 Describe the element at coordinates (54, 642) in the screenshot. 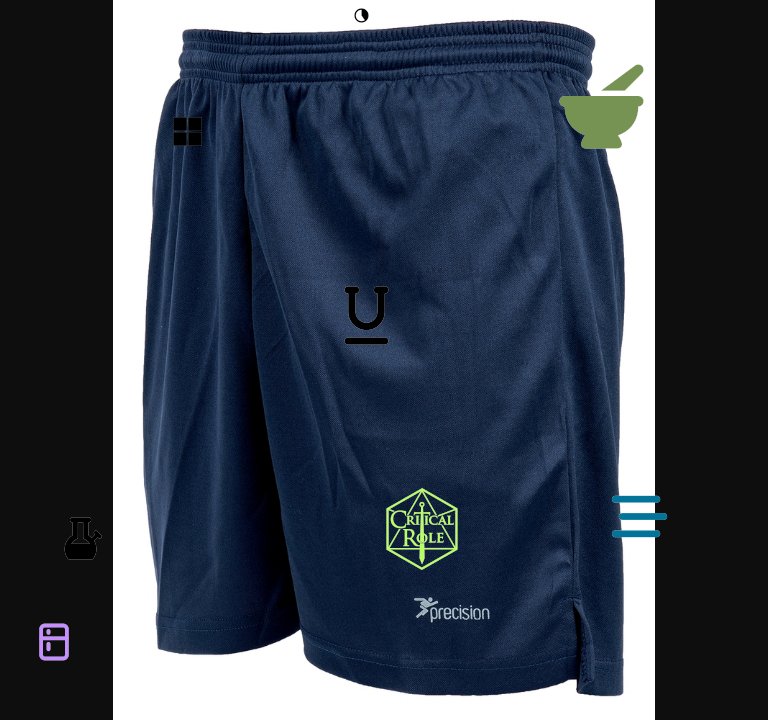

I see `access kitchen appliance controls` at that location.